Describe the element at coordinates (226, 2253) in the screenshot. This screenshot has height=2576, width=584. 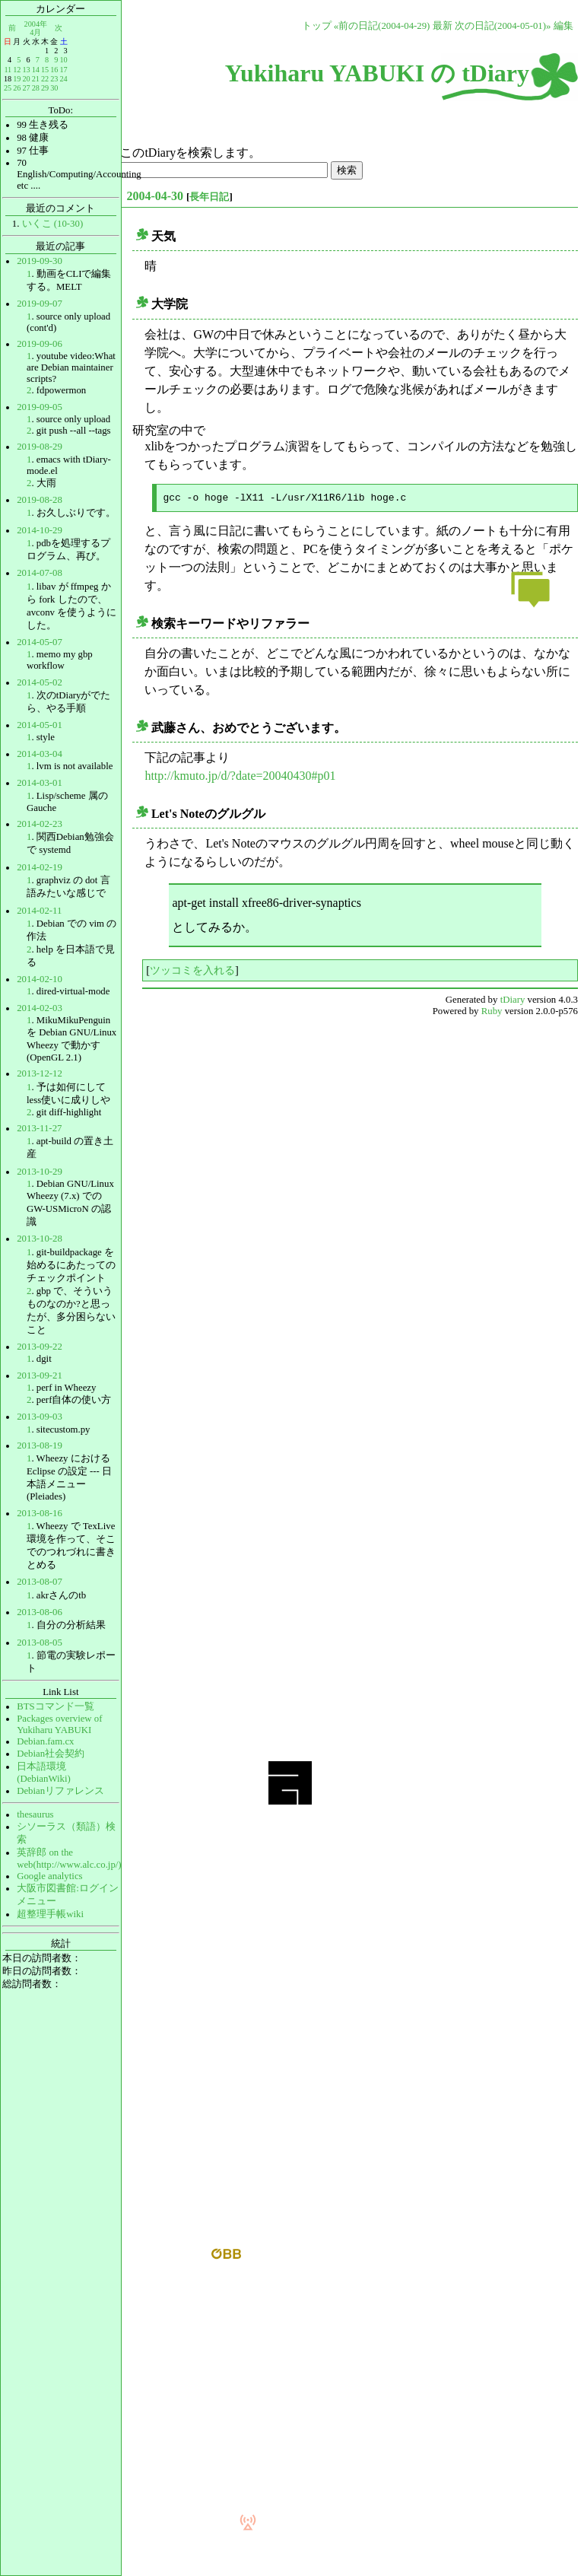
I see `navigate to ÖBB austrian railway services` at that location.